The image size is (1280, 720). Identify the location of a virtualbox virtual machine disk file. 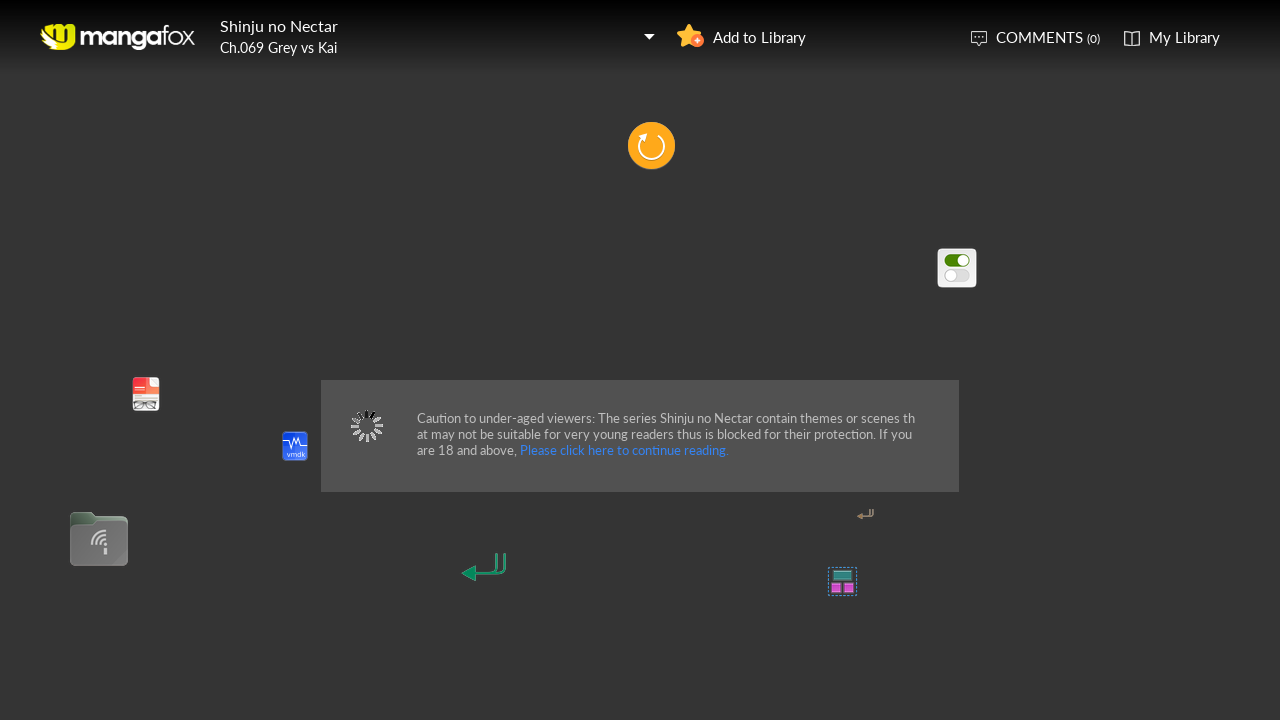
(295, 446).